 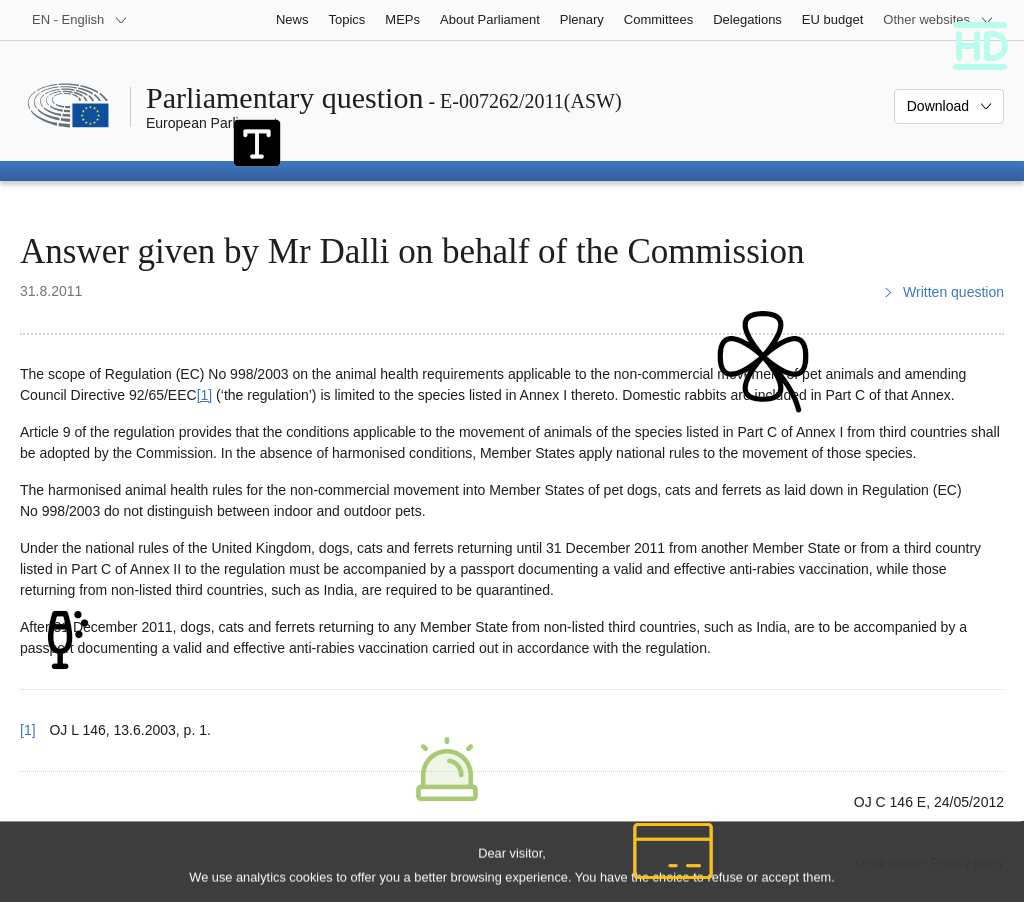 I want to click on indicates luck or bonus feature, so click(x=763, y=360).